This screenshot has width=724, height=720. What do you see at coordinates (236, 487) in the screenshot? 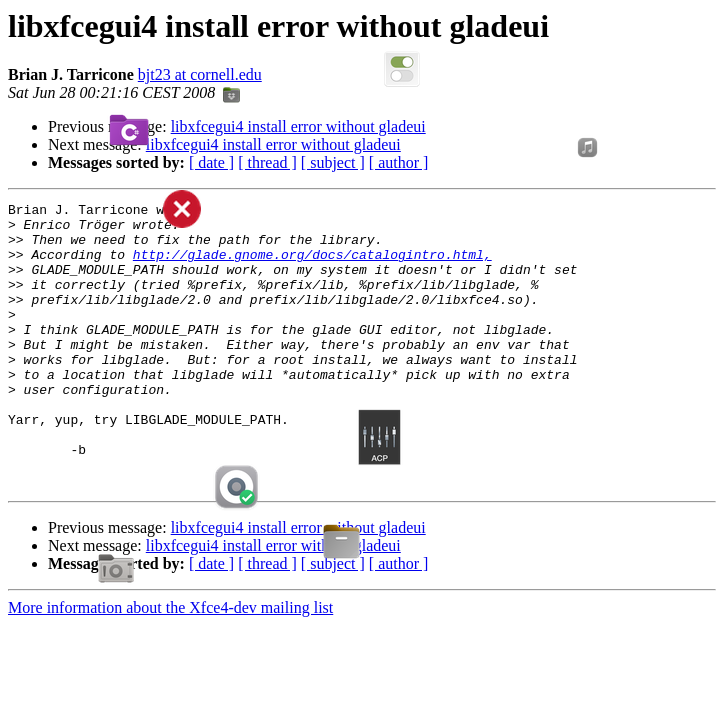
I see `optical drive verified and working correctly` at bounding box center [236, 487].